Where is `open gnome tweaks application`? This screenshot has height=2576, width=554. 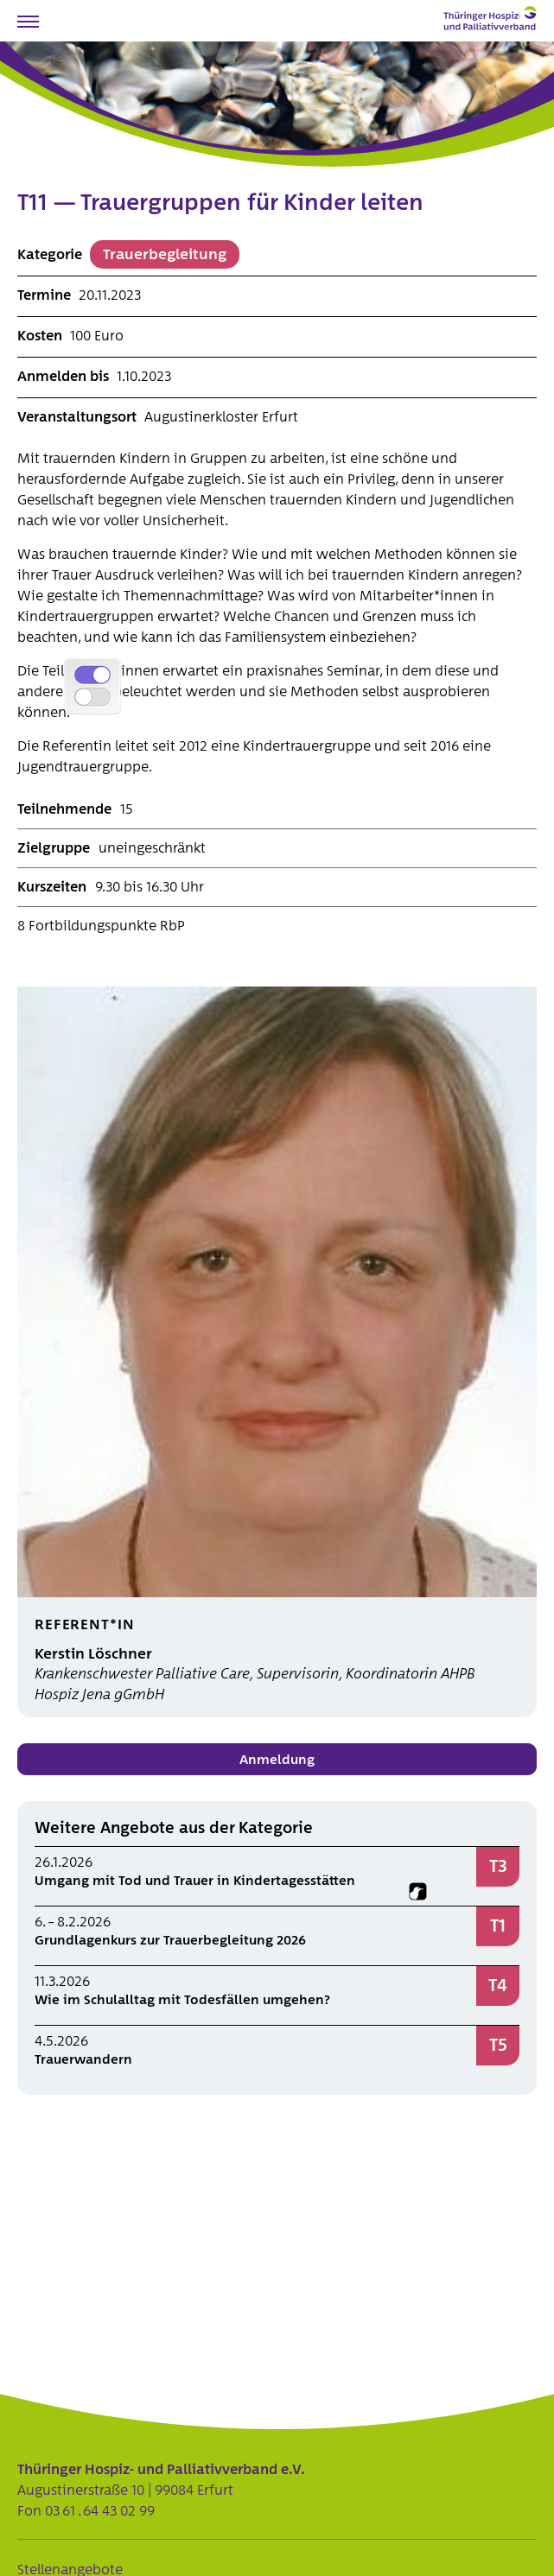
open gnome tweaks application is located at coordinates (92, 686).